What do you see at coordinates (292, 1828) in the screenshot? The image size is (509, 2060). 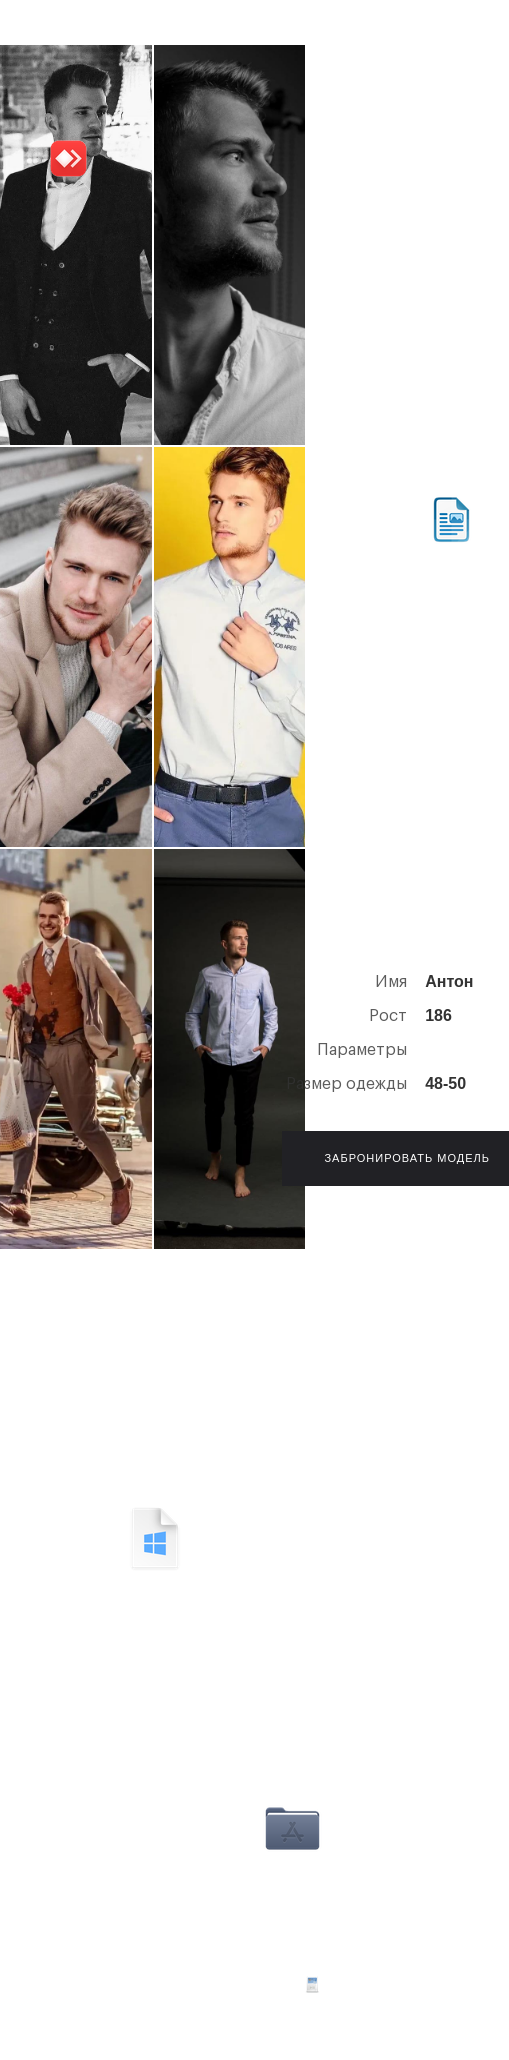 I see `open templates folder` at bounding box center [292, 1828].